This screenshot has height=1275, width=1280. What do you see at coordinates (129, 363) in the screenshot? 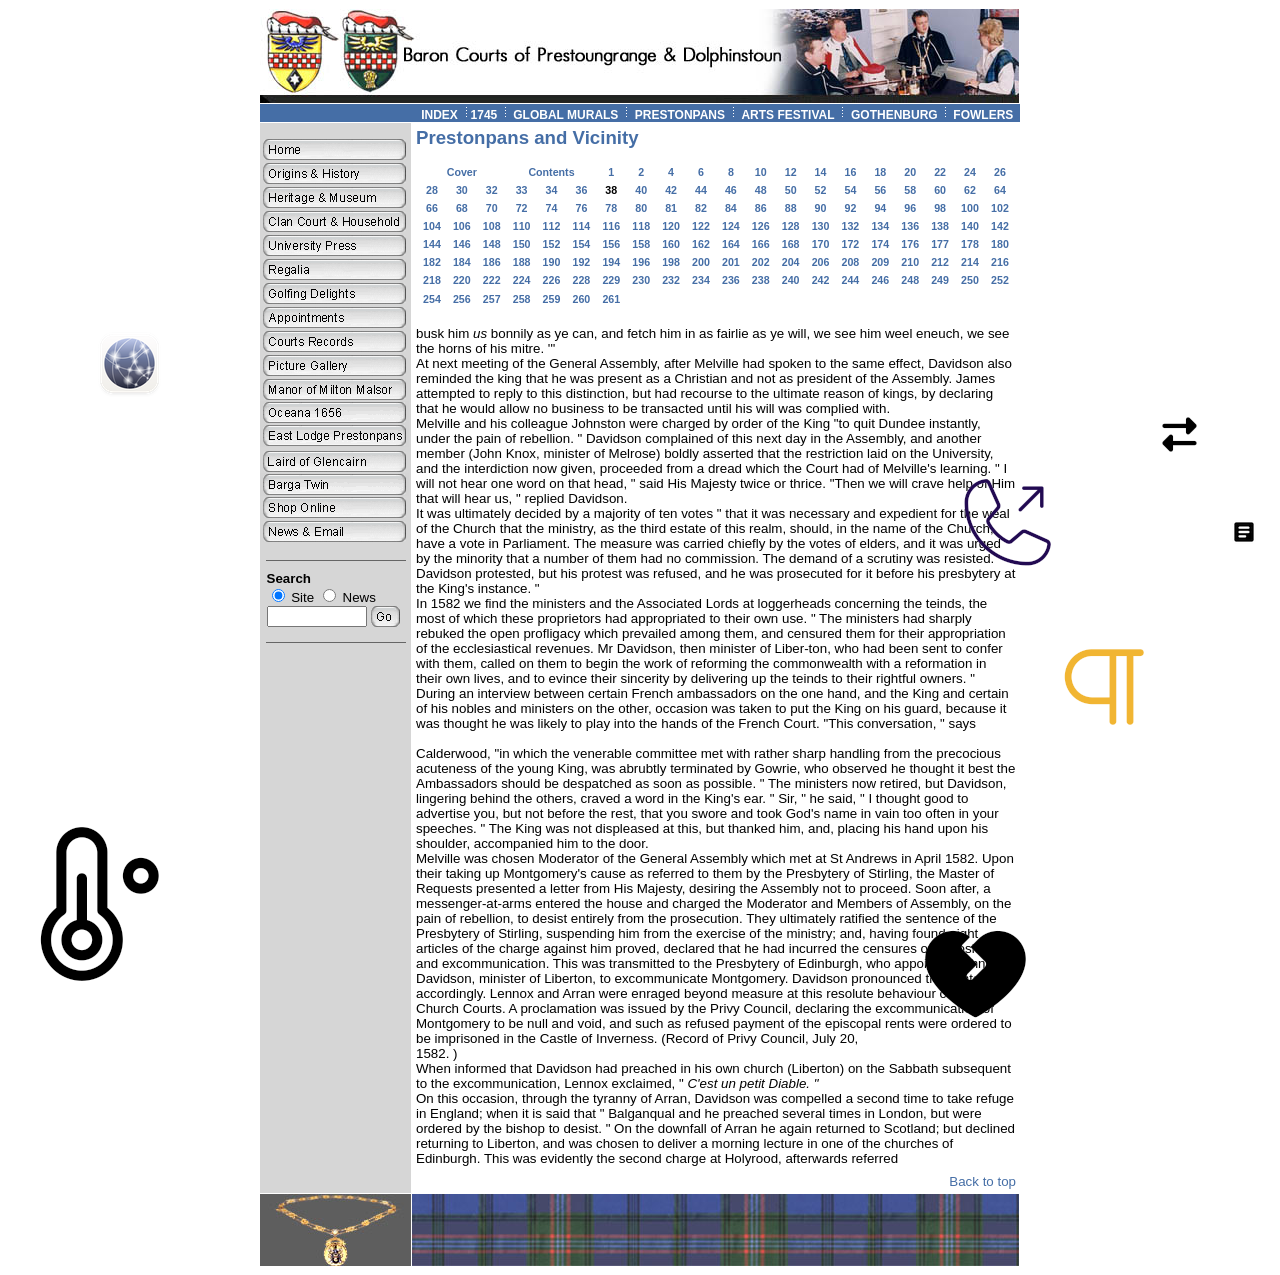
I see `access network file system or shared storage` at bounding box center [129, 363].